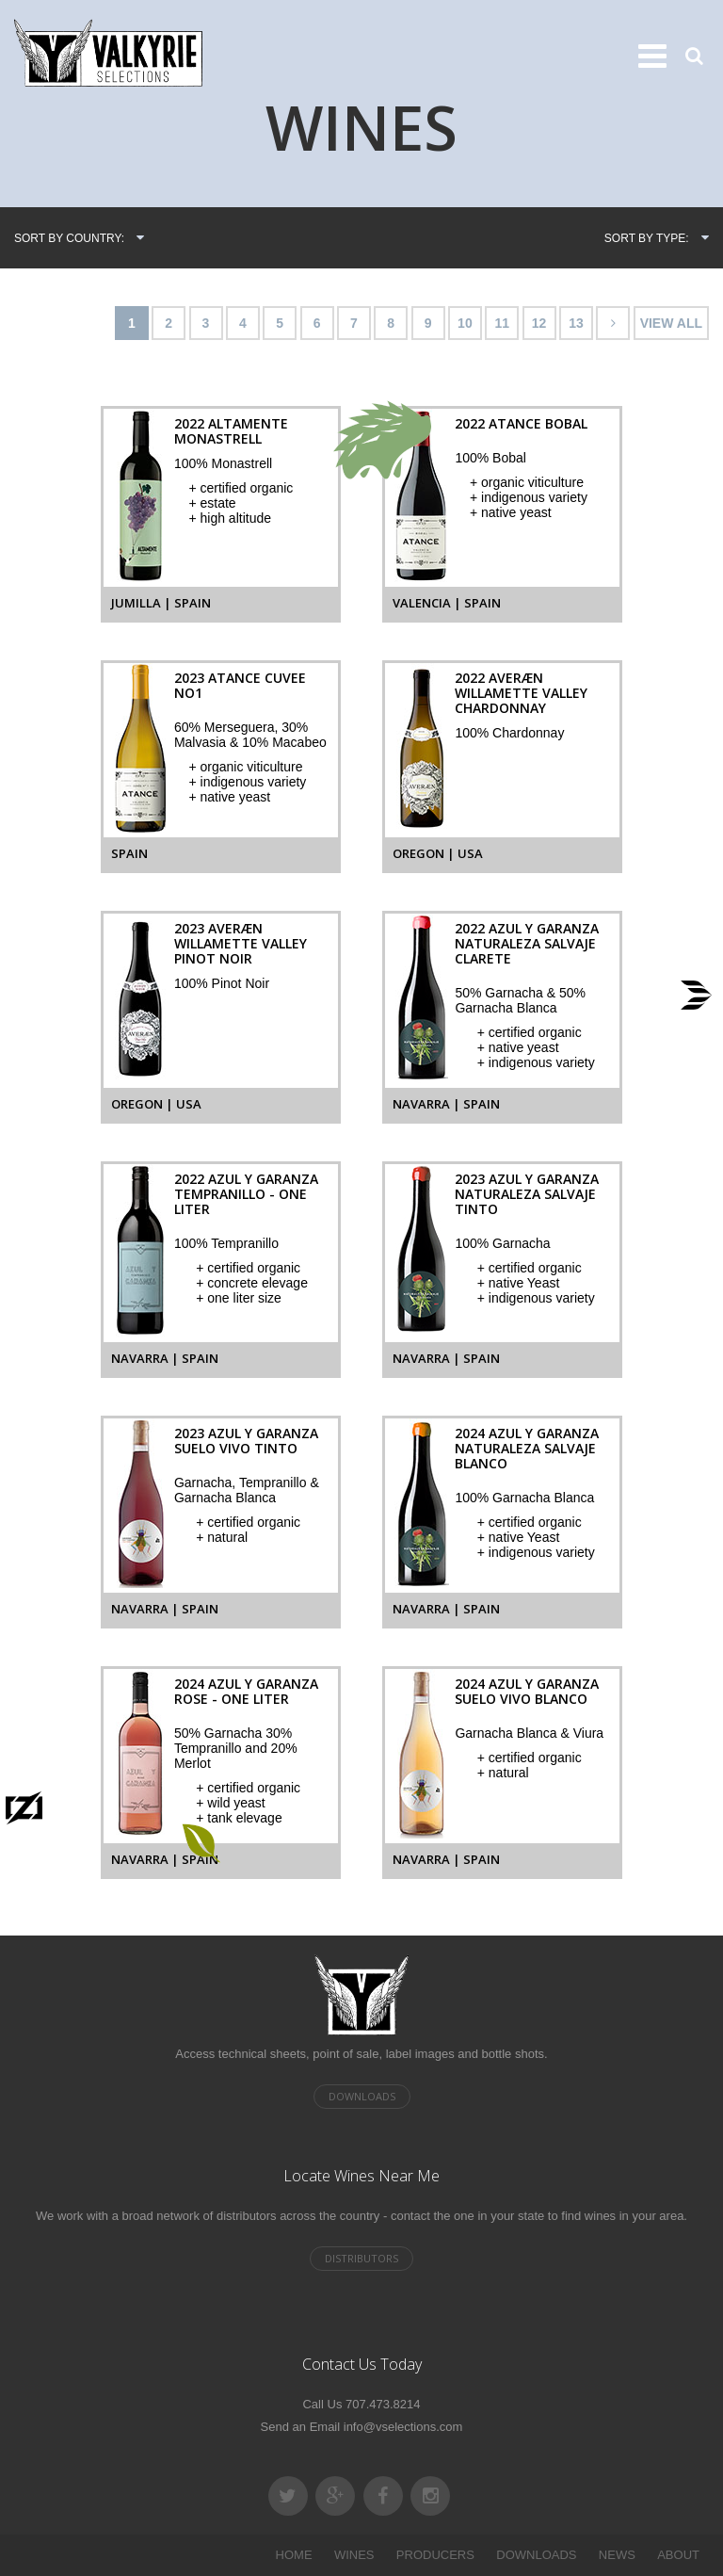  What do you see at coordinates (696, 995) in the screenshot?
I see `bombardier company logo` at bounding box center [696, 995].